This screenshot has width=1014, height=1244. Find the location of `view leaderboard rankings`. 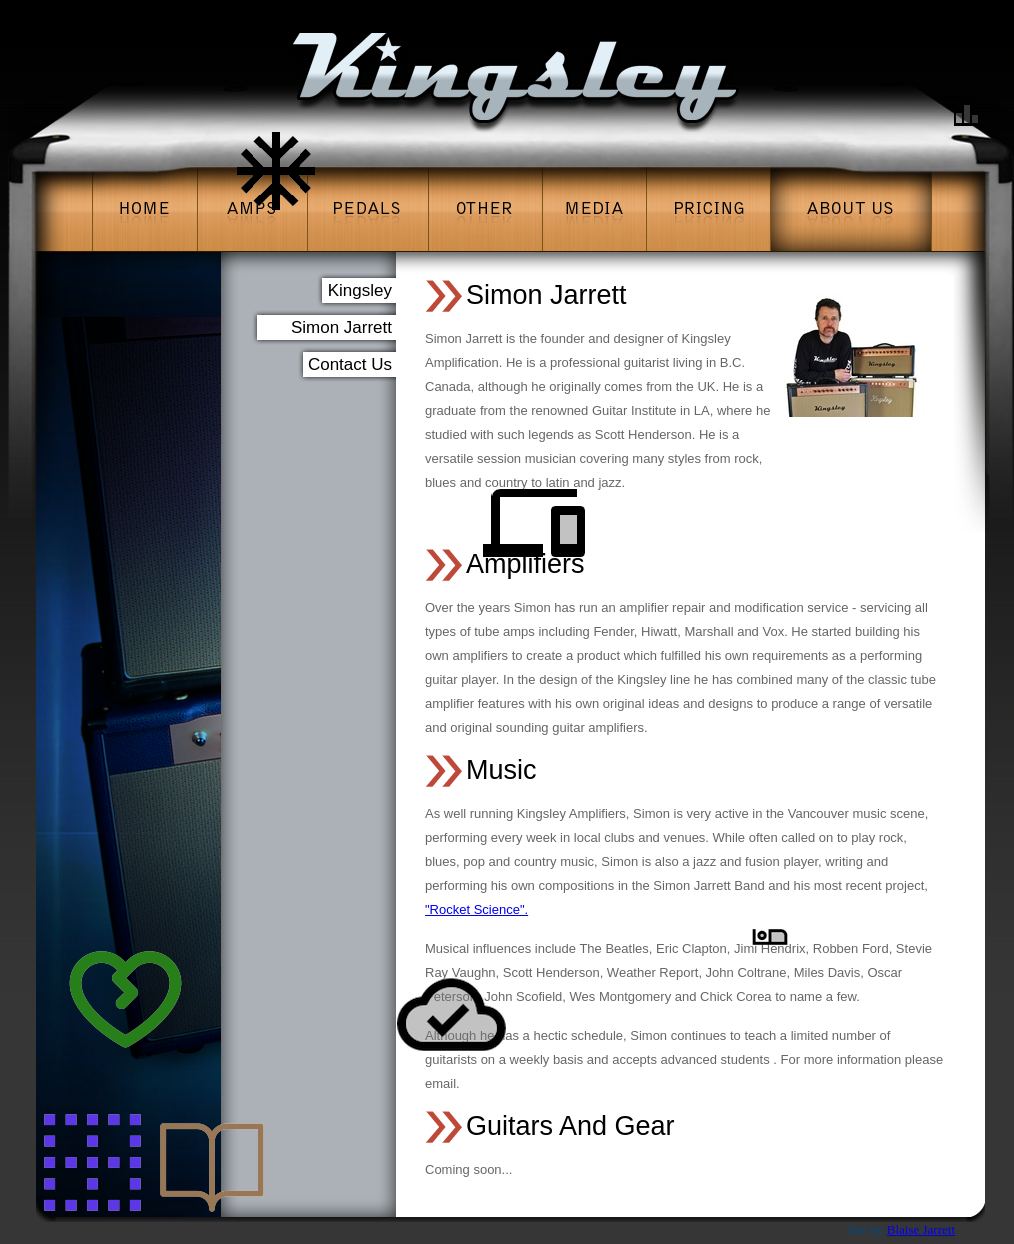

view leaderboard rankings is located at coordinates (967, 114).